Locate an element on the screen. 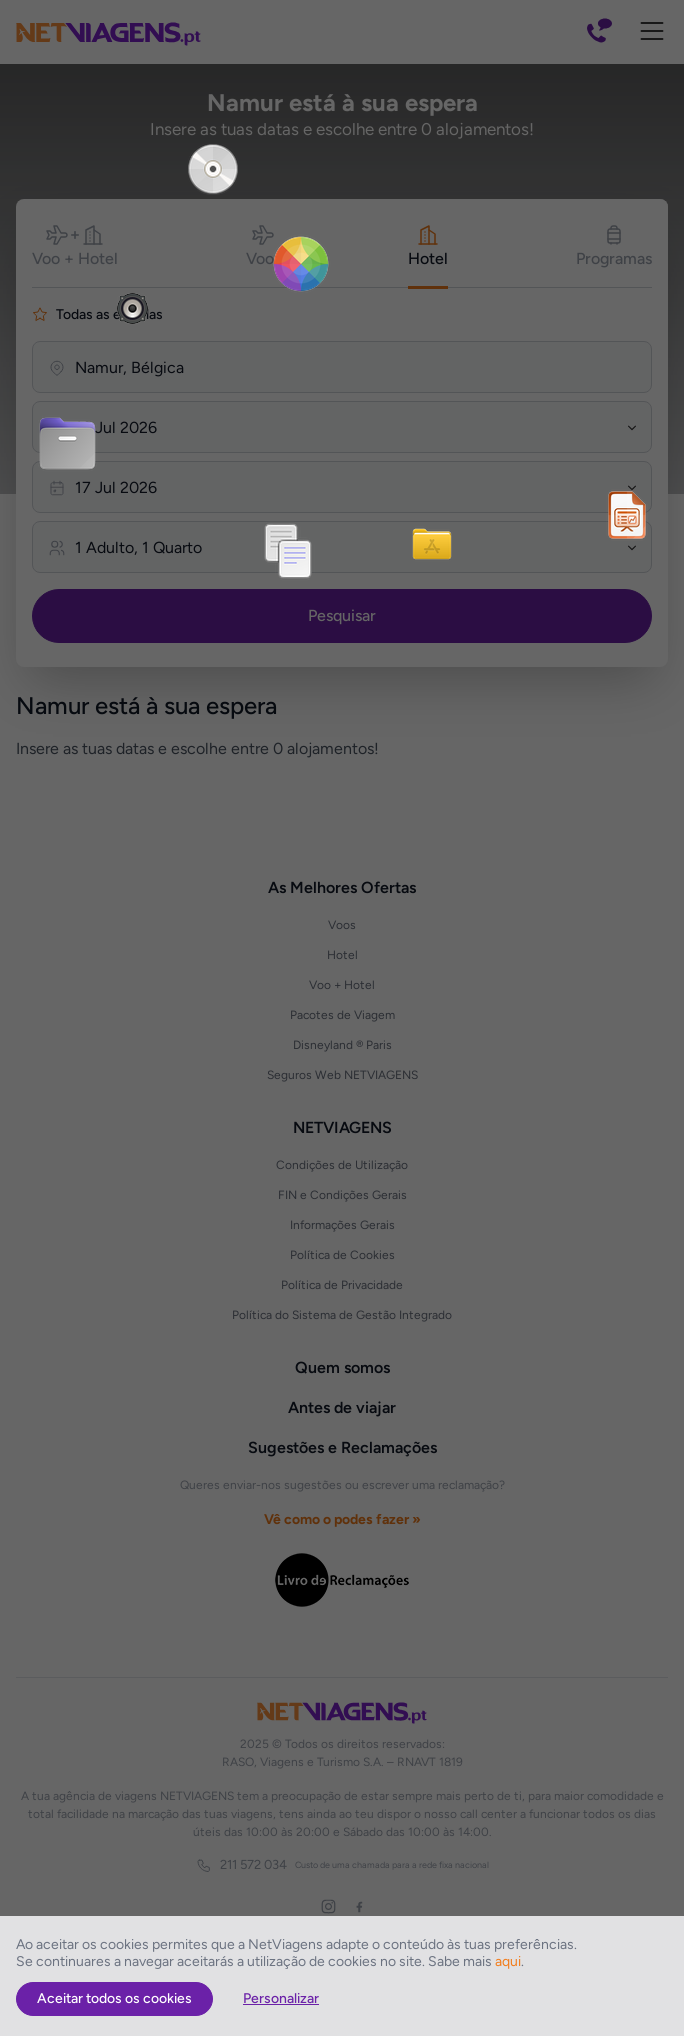  open a presentation template file is located at coordinates (627, 515).